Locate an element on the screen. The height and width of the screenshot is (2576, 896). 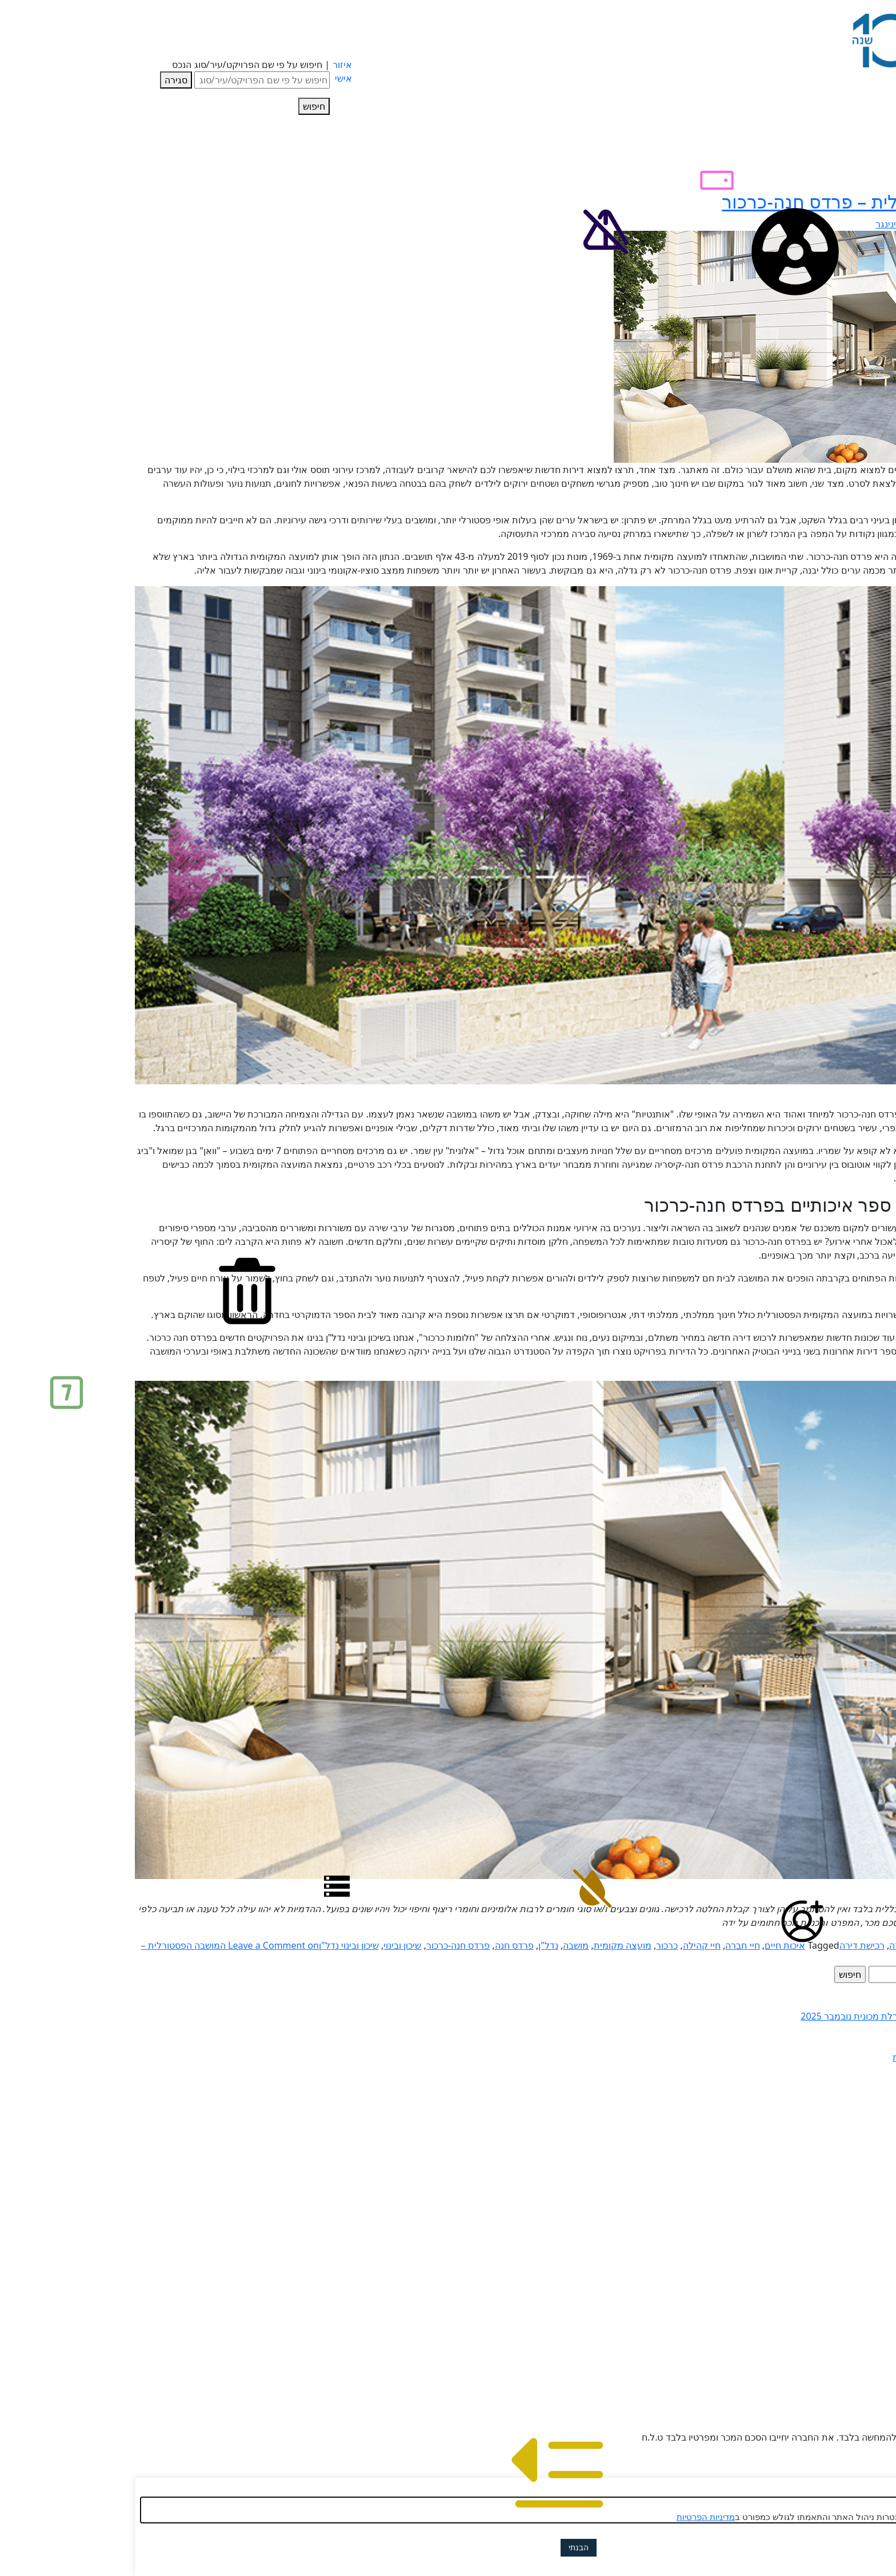
access device storage settings is located at coordinates (337, 1886).